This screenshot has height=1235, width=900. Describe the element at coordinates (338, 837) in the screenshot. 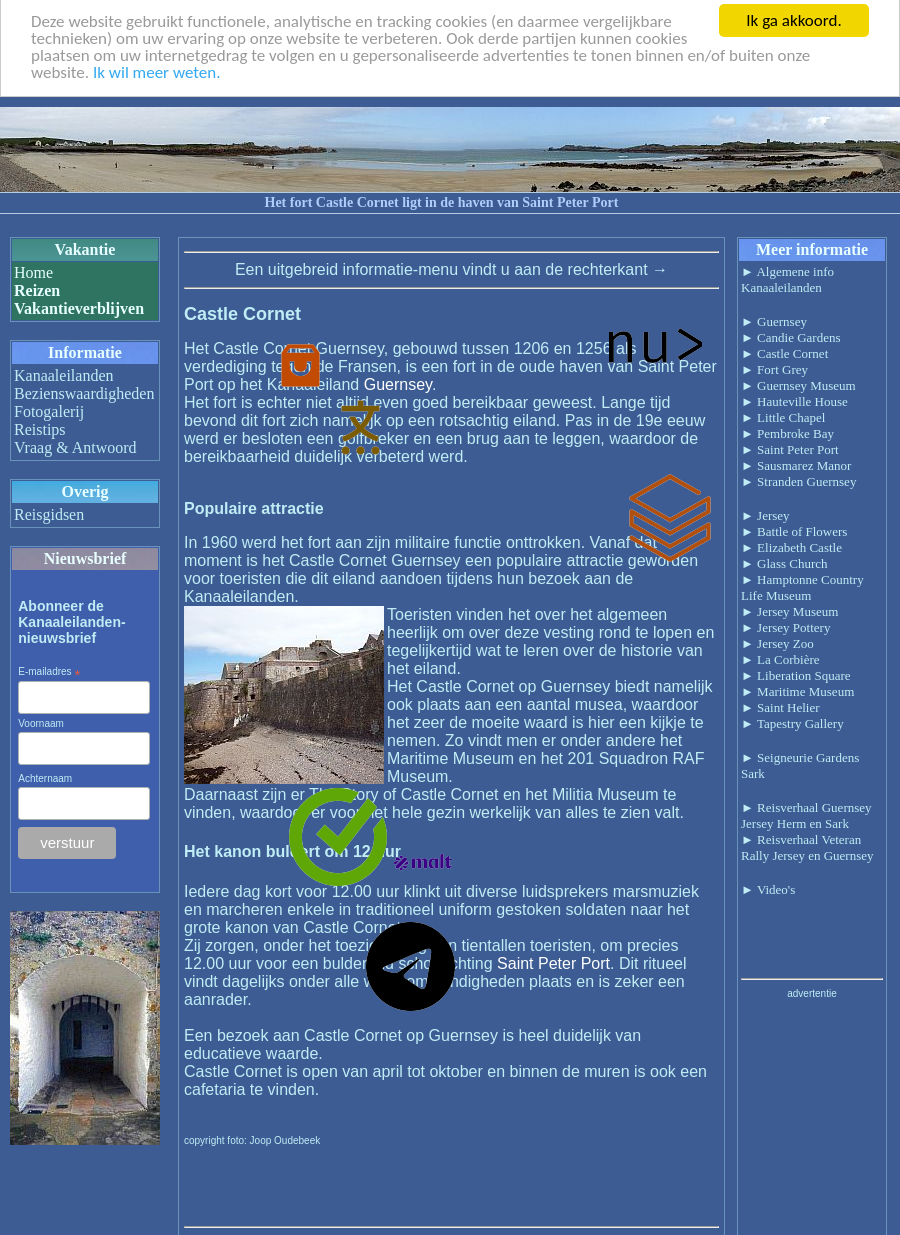

I see `norton antivirus or security software` at that location.